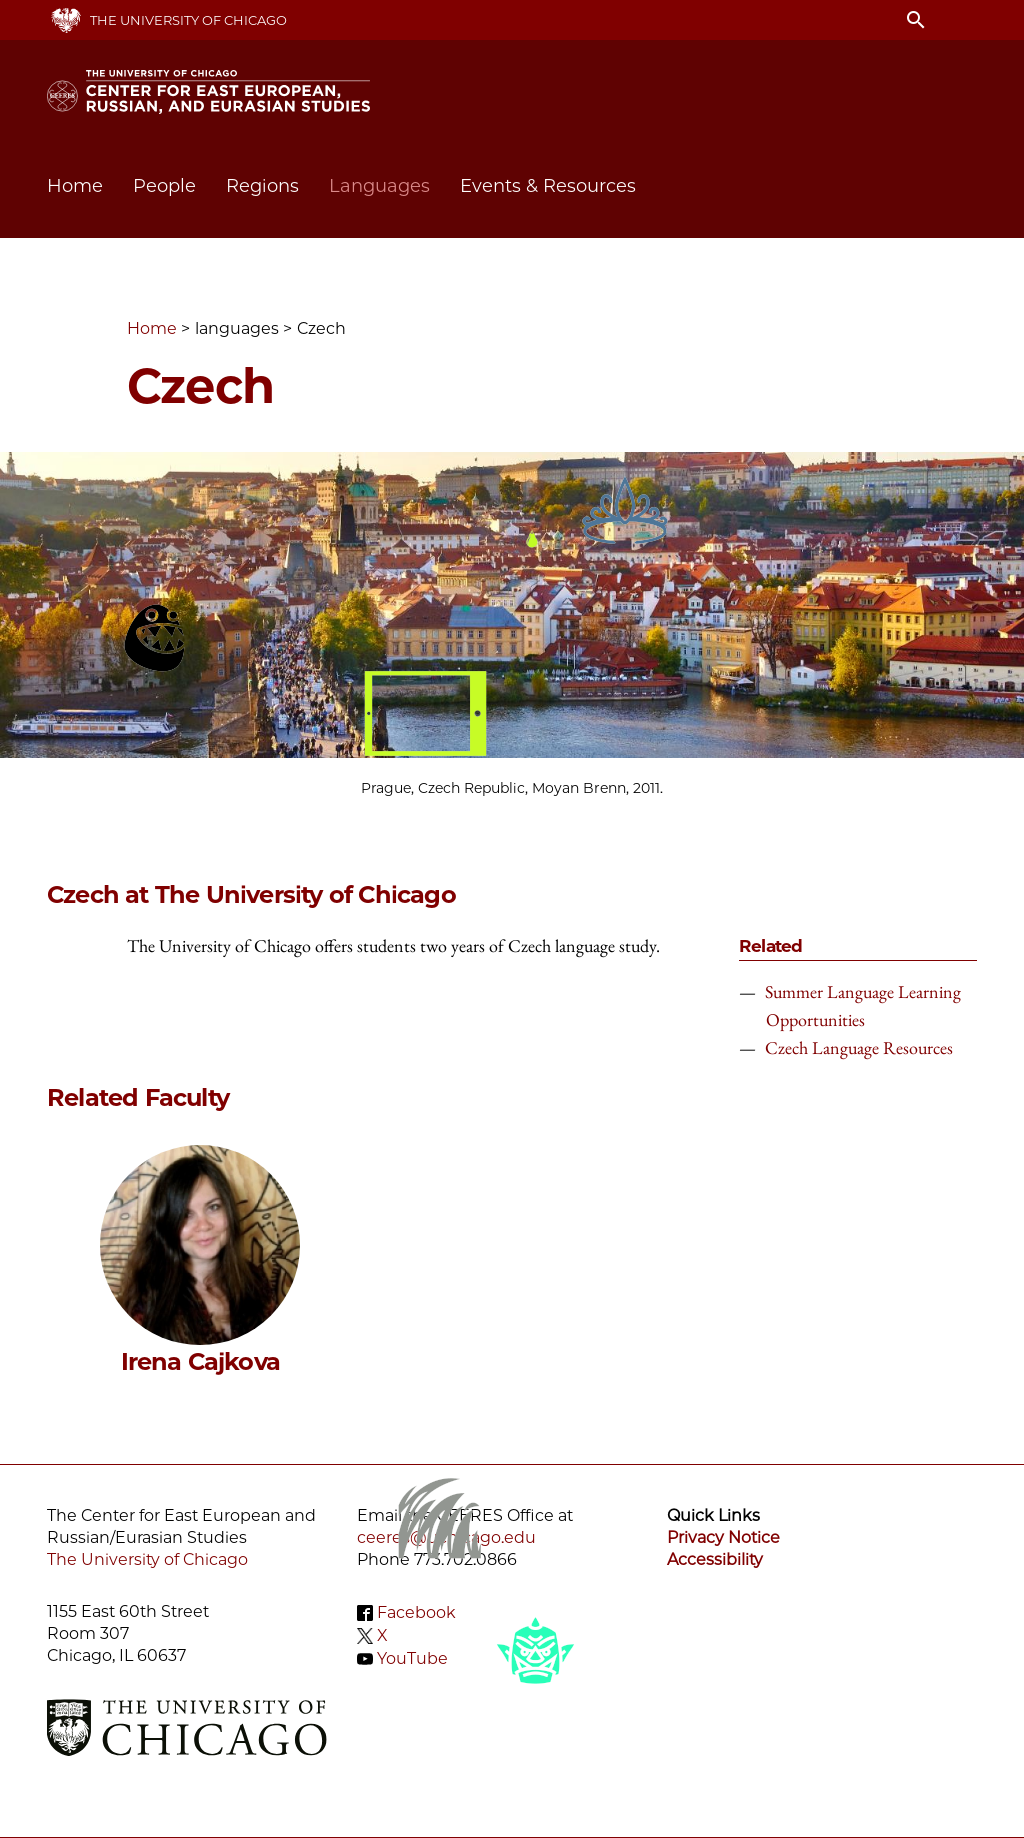  Describe the element at coordinates (439, 1517) in the screenshot. I see `activate fire wave attack or ability` at that location.